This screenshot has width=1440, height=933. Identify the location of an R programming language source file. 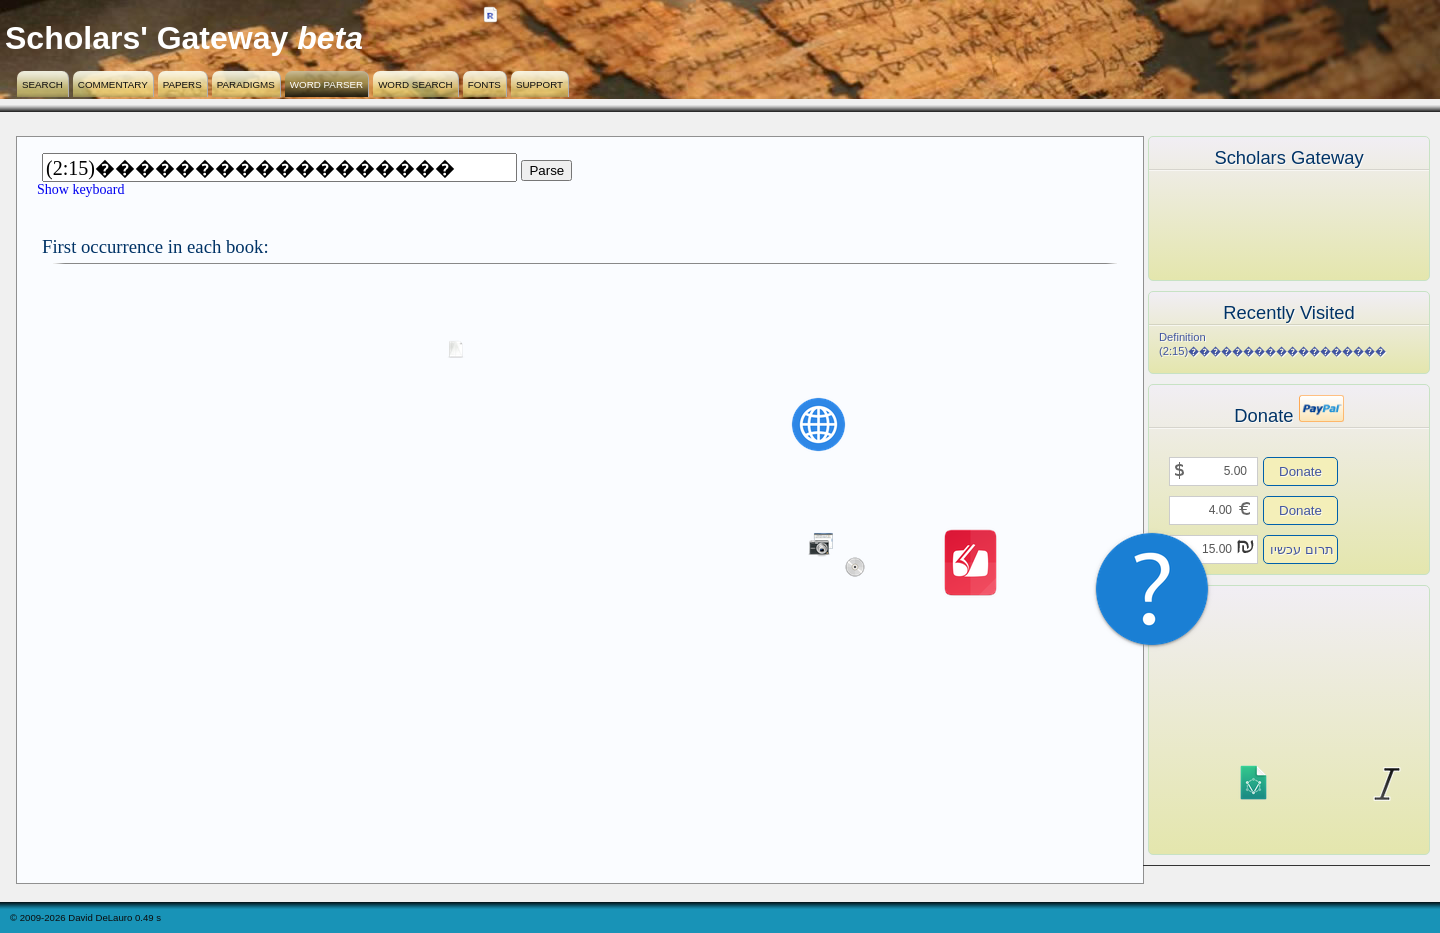
(490, 14).